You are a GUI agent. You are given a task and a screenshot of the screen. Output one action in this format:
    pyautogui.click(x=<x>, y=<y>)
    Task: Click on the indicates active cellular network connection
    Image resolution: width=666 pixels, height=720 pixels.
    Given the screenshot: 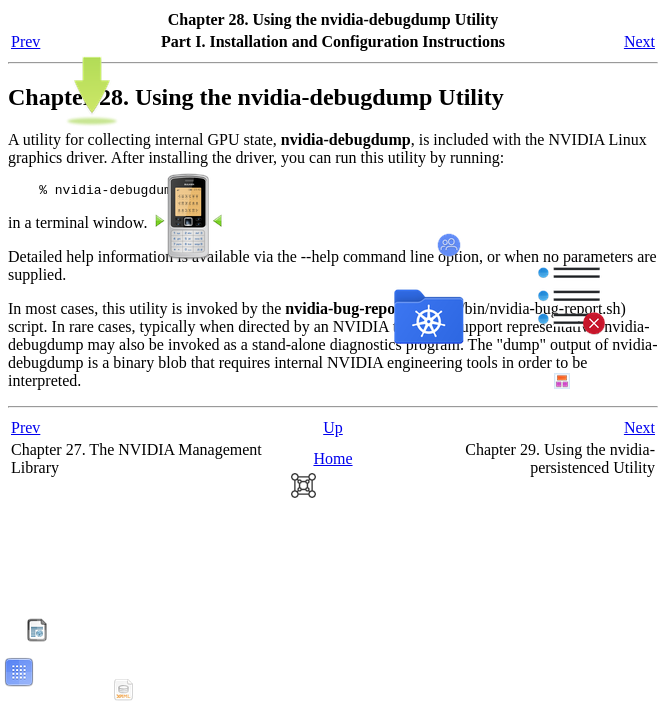 What is the action you would take?
    pyautogui.click(x=189, y=217)
    